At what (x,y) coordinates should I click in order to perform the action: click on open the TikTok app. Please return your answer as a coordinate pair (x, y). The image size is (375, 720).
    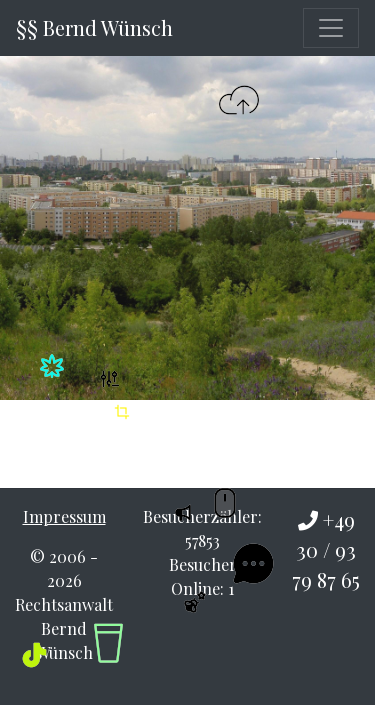
    Looking at the image, I should click on (34, 655).